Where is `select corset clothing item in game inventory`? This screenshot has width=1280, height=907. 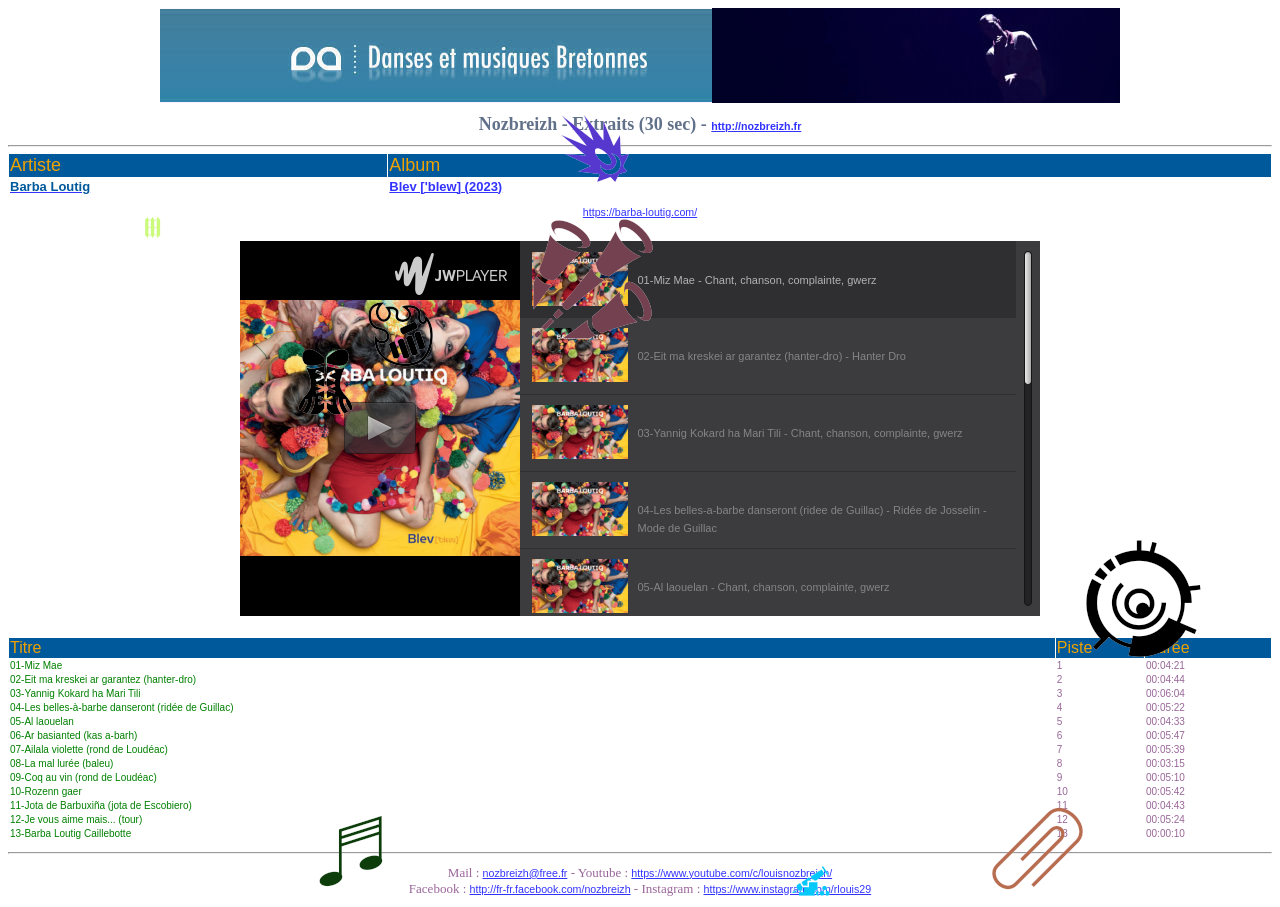
select corset clothing item in game inventory is located at coordinates (325, 380).